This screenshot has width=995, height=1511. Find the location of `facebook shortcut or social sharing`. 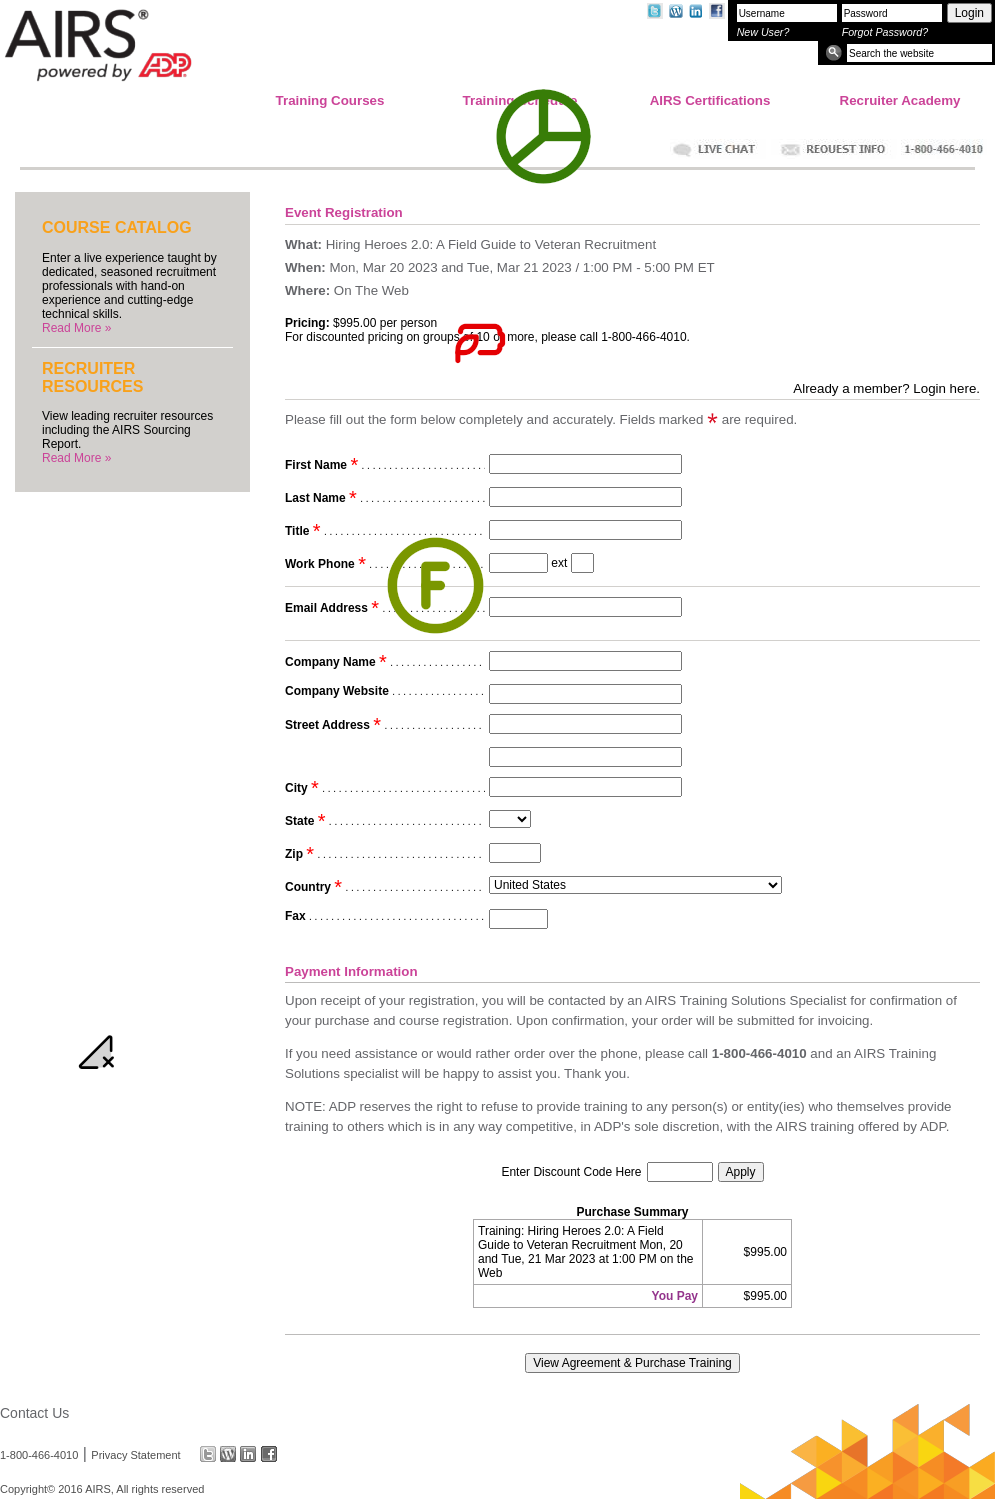

facebook shortcut or social sharing is located at coordinates (435, 585).